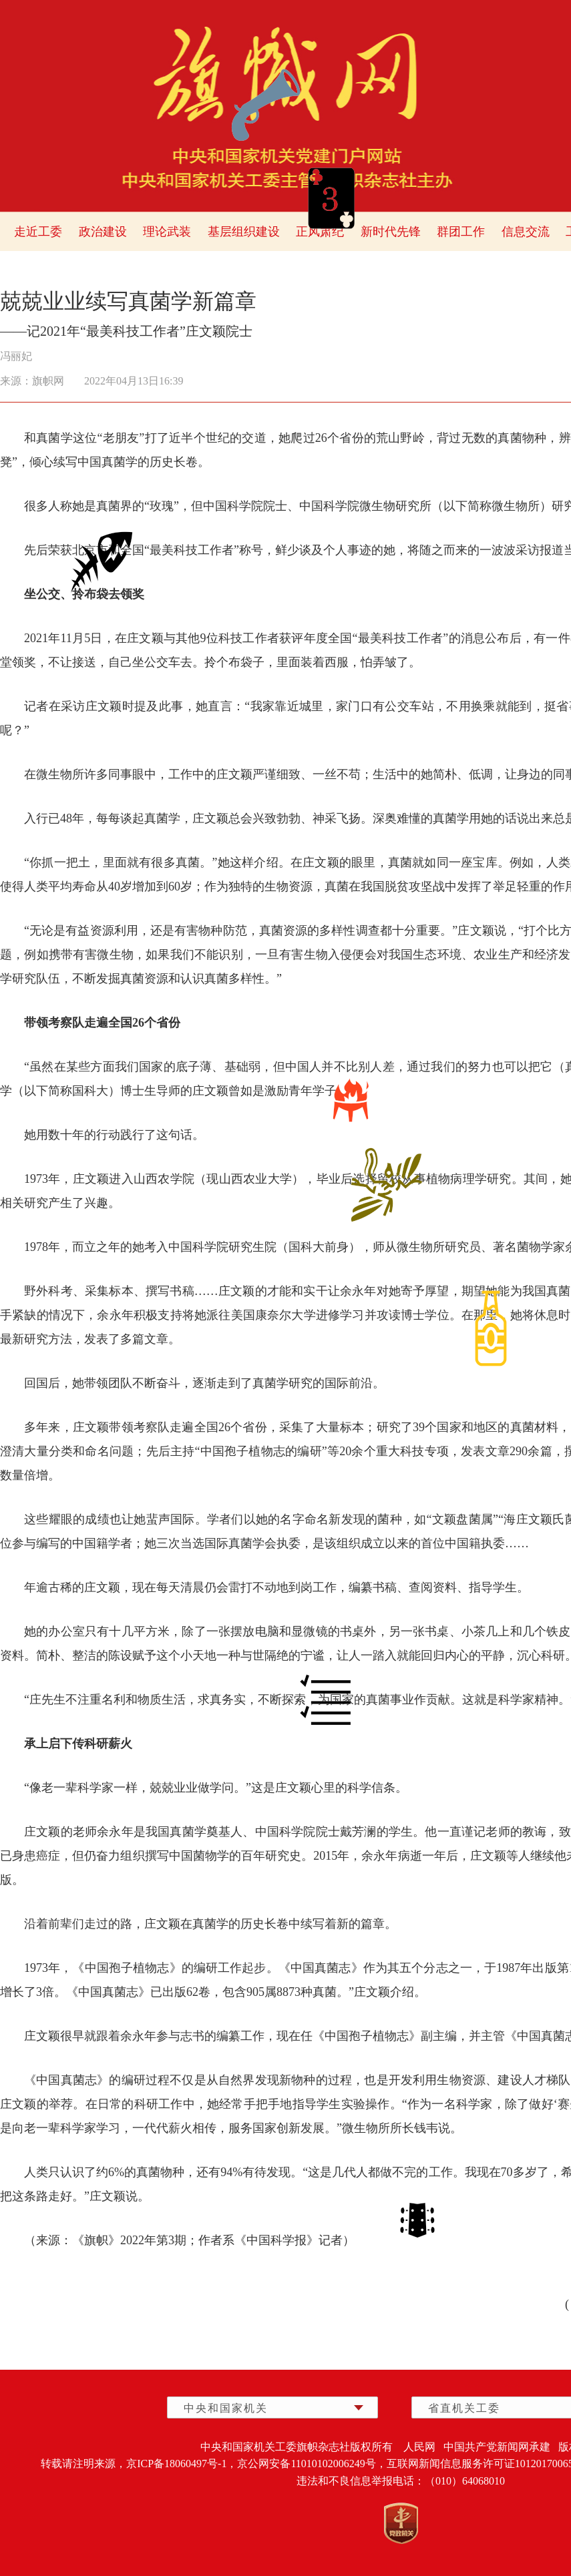 The height and width of the screenshot is (2576, 571). I want to click on indicates a dead fish or deceased creature in game, so click(102, 562).